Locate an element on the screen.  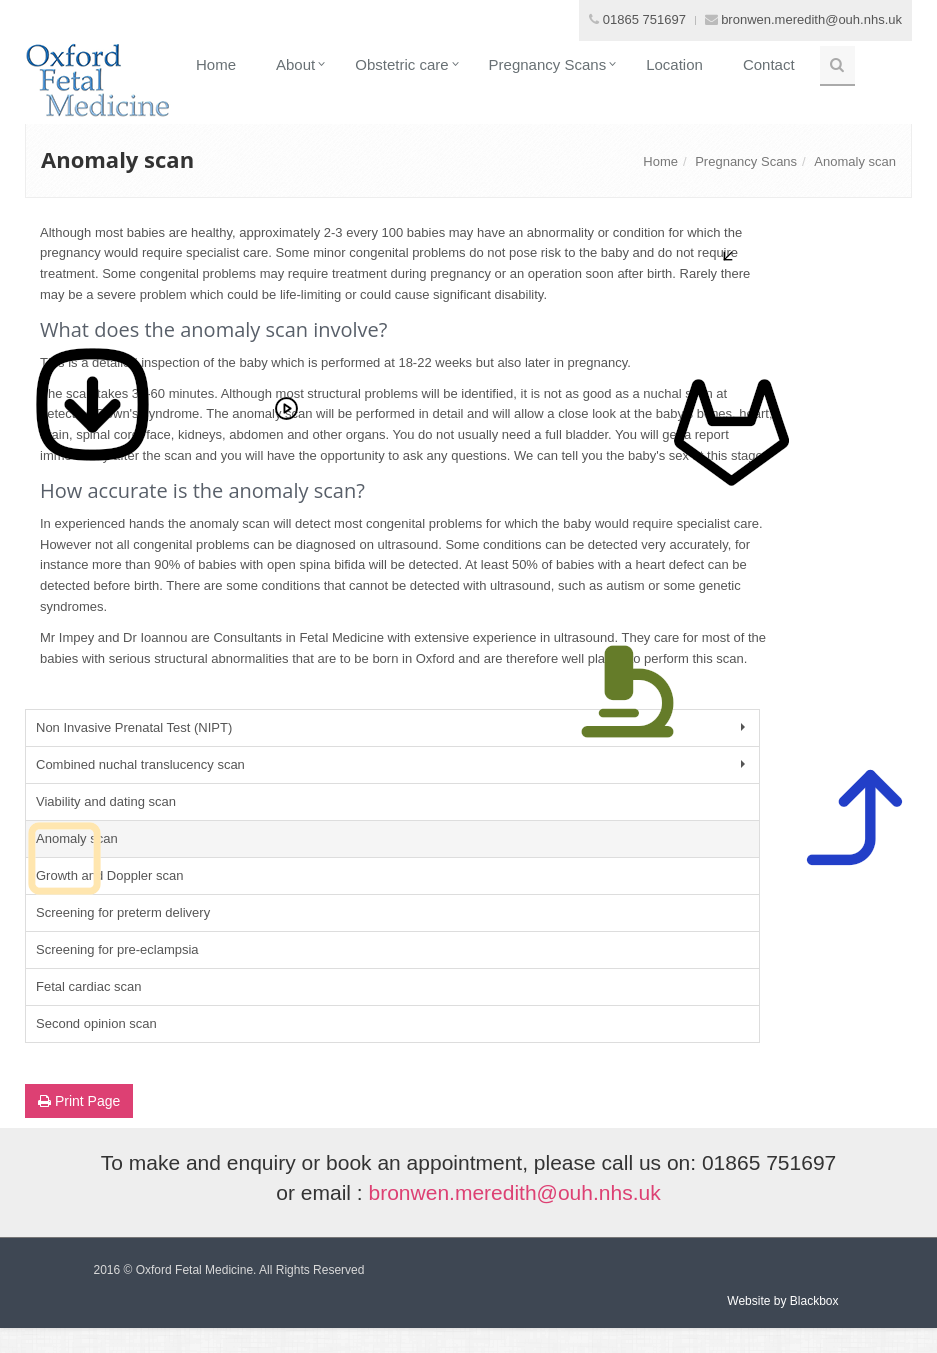
navigate to bottom-left corner is located at coordinates (728, 256).